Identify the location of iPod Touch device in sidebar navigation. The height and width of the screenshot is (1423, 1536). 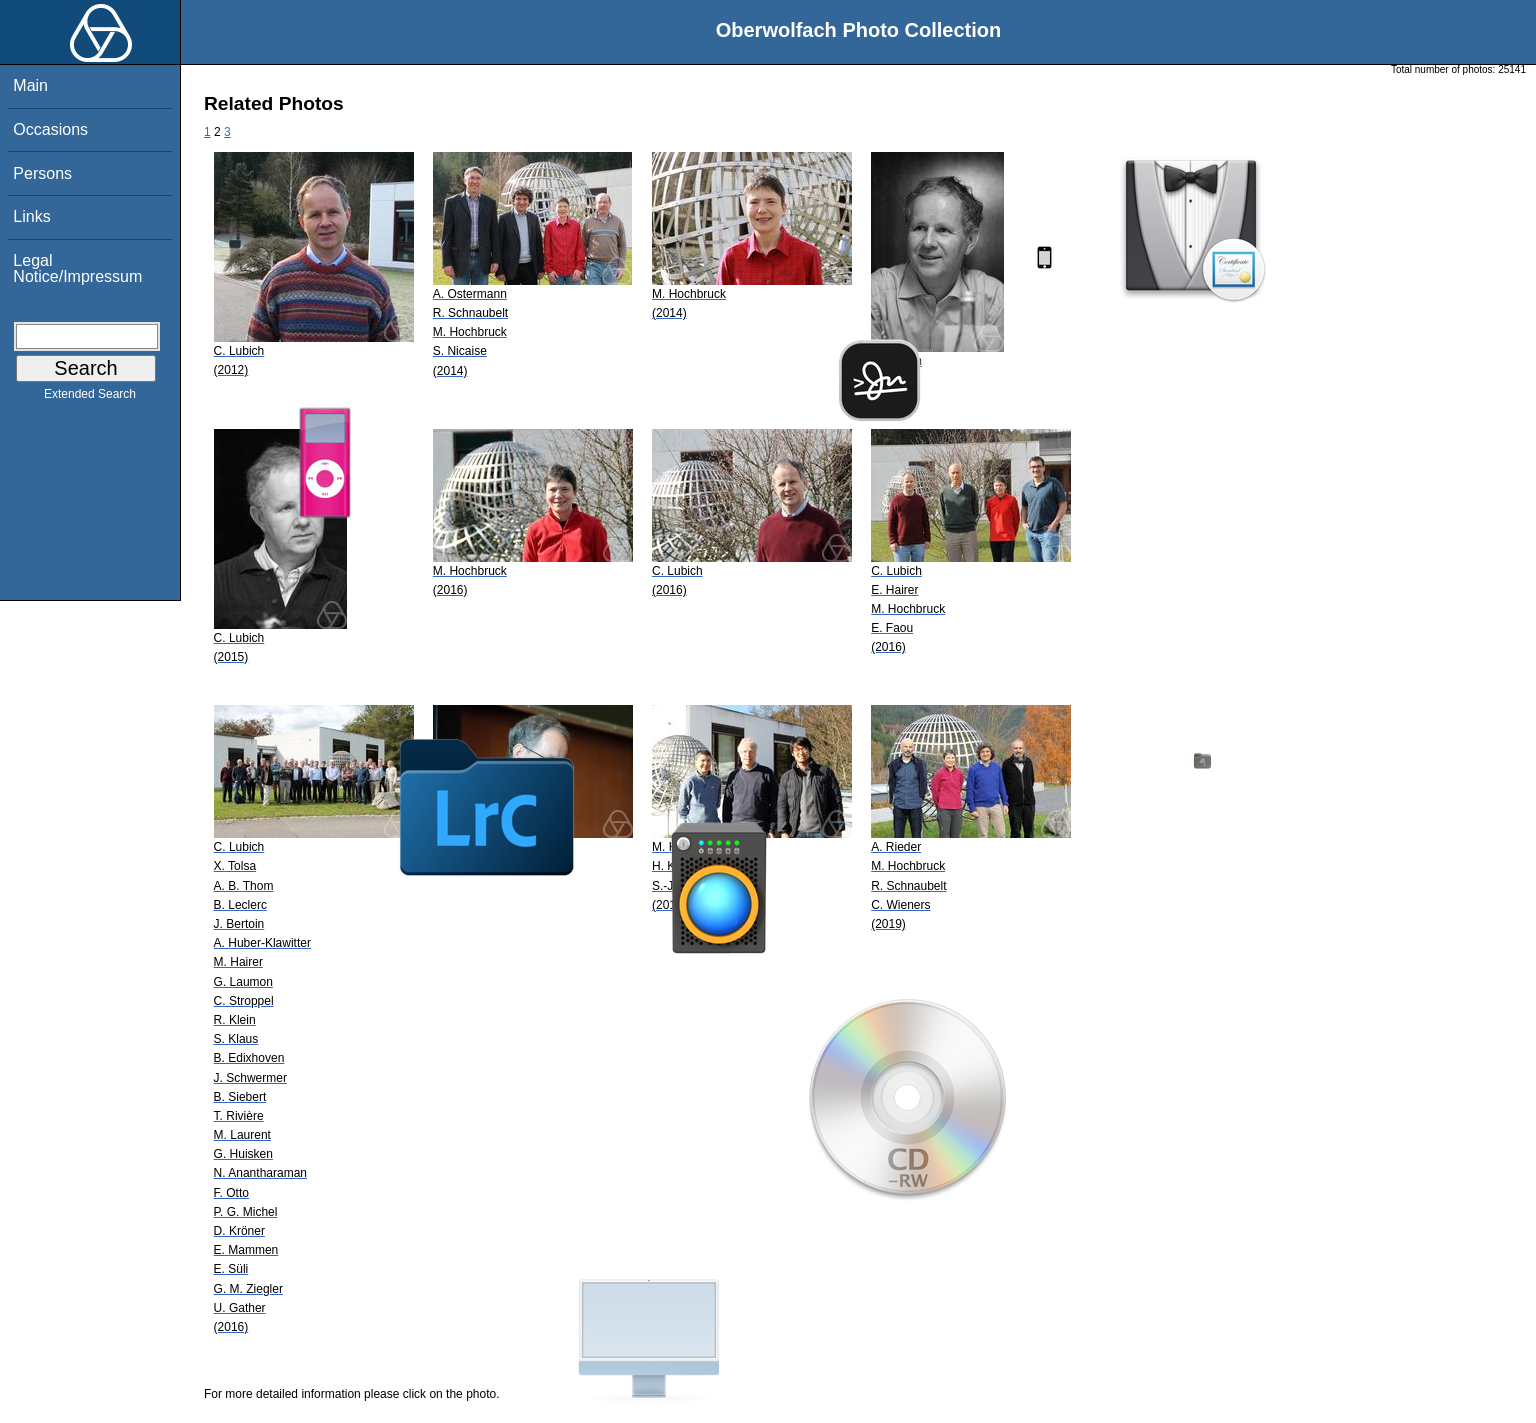
(1044, 257).